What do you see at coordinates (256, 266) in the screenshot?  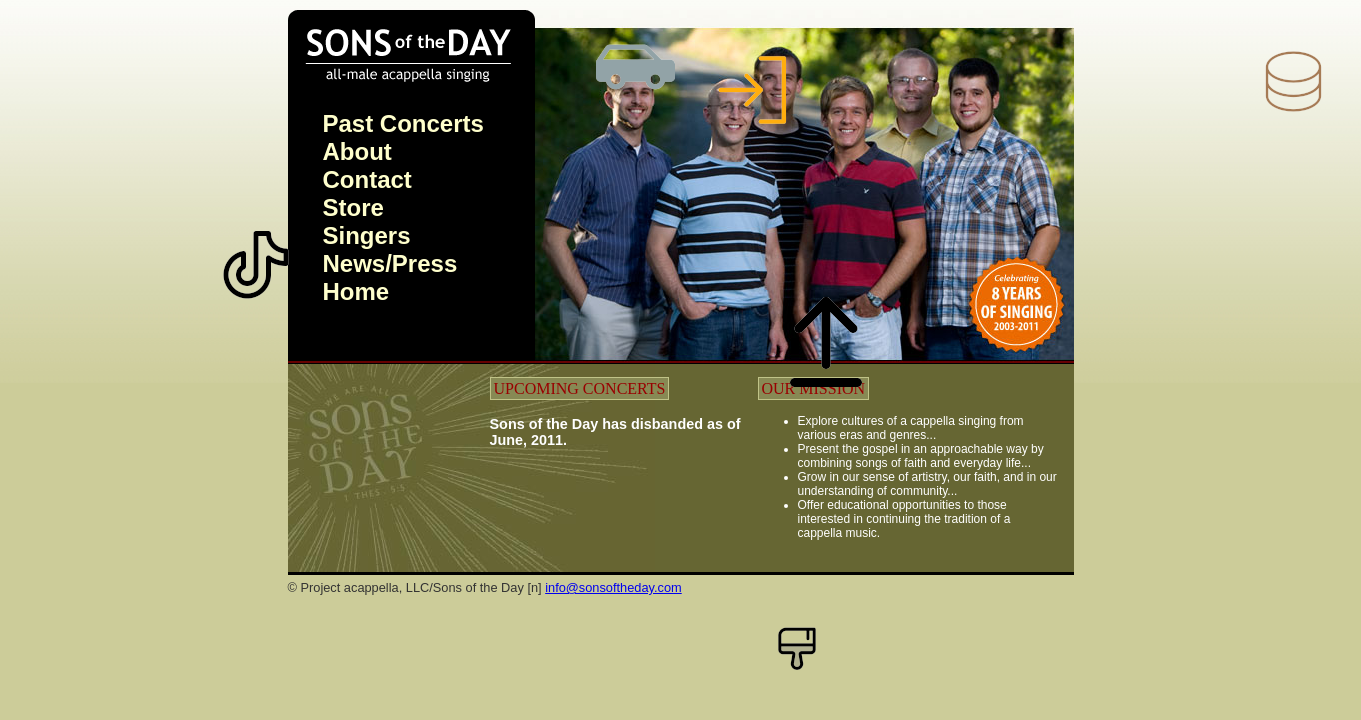 I see `open TikTok app` at bounding box center [256, 266].